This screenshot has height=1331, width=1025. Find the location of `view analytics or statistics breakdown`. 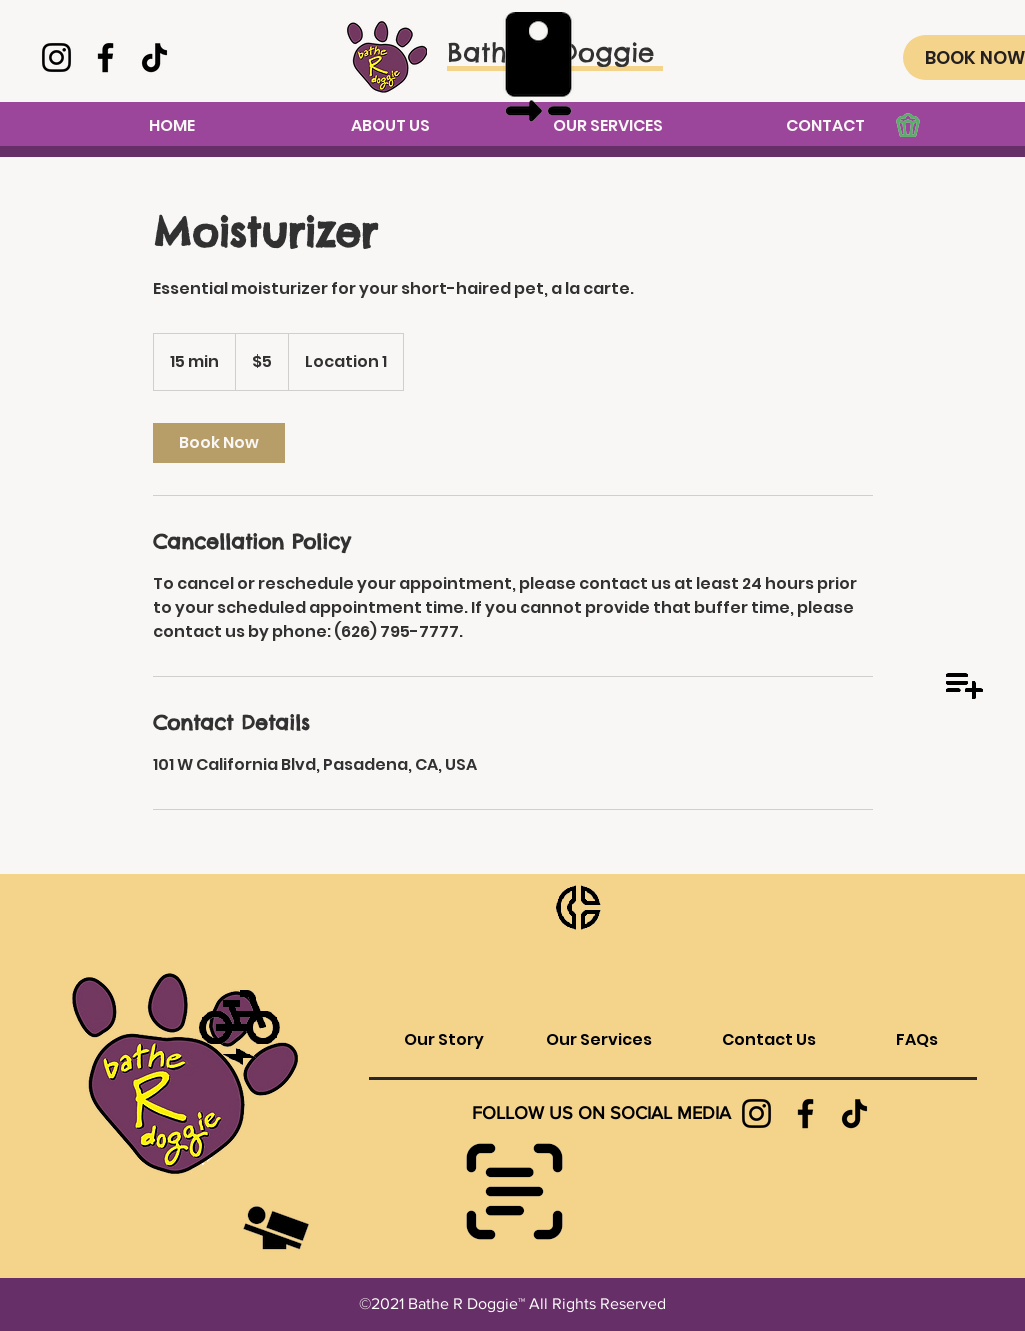

view analytics or statistics breakdown is located at coordinates (578, 907).